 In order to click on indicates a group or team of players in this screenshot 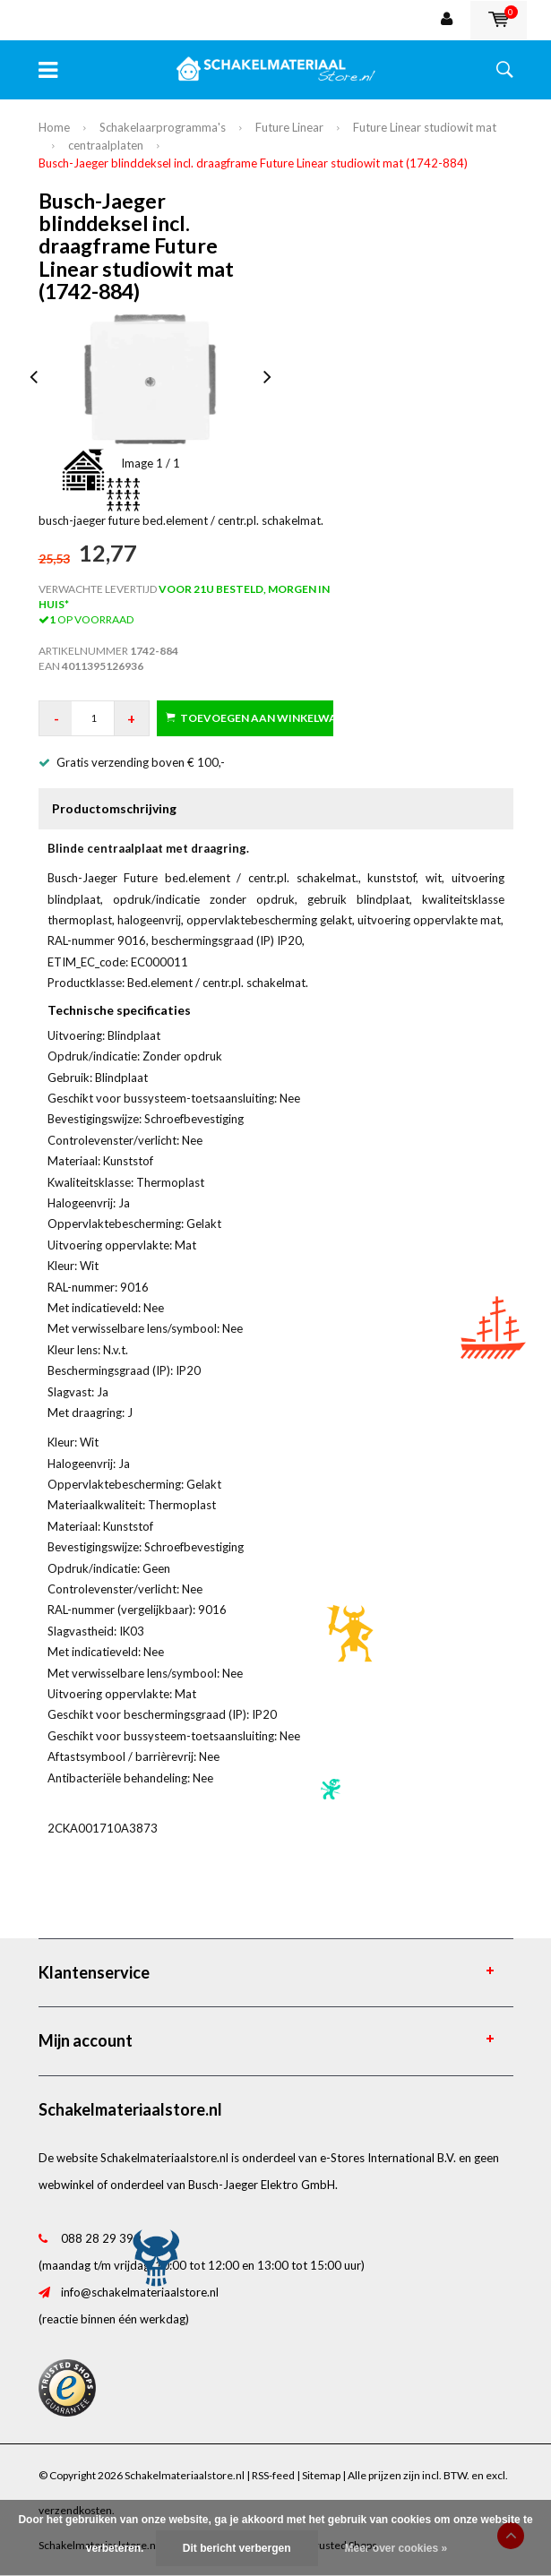, I will do `click(124, 494)`.